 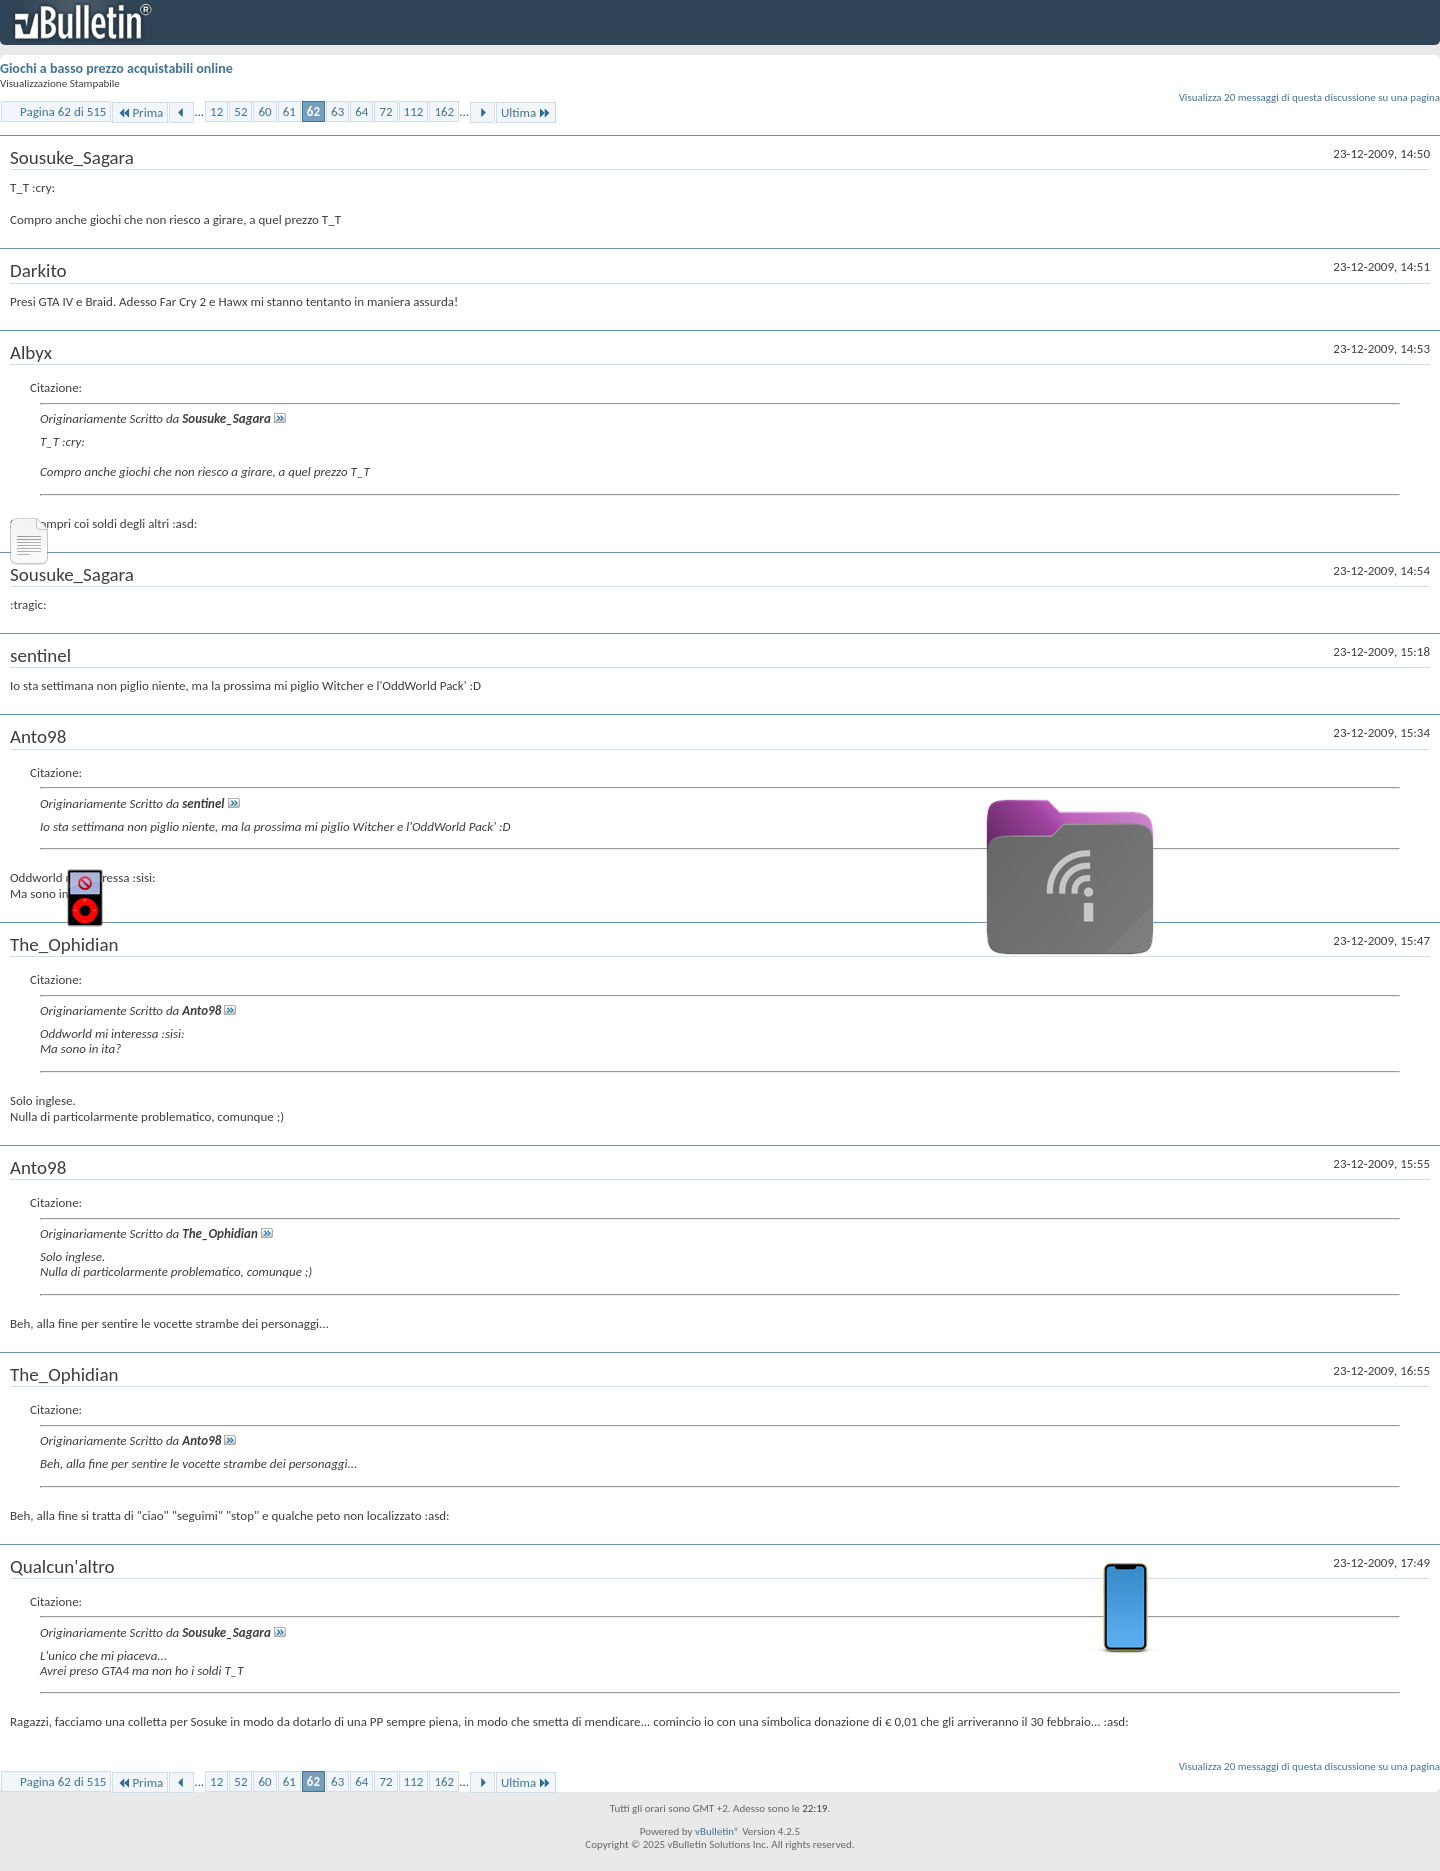 What do you see at coordinates (1070, 877) in the screenshot?
I see `open insync cloud sync folder` at bounding box center [1070, 877].